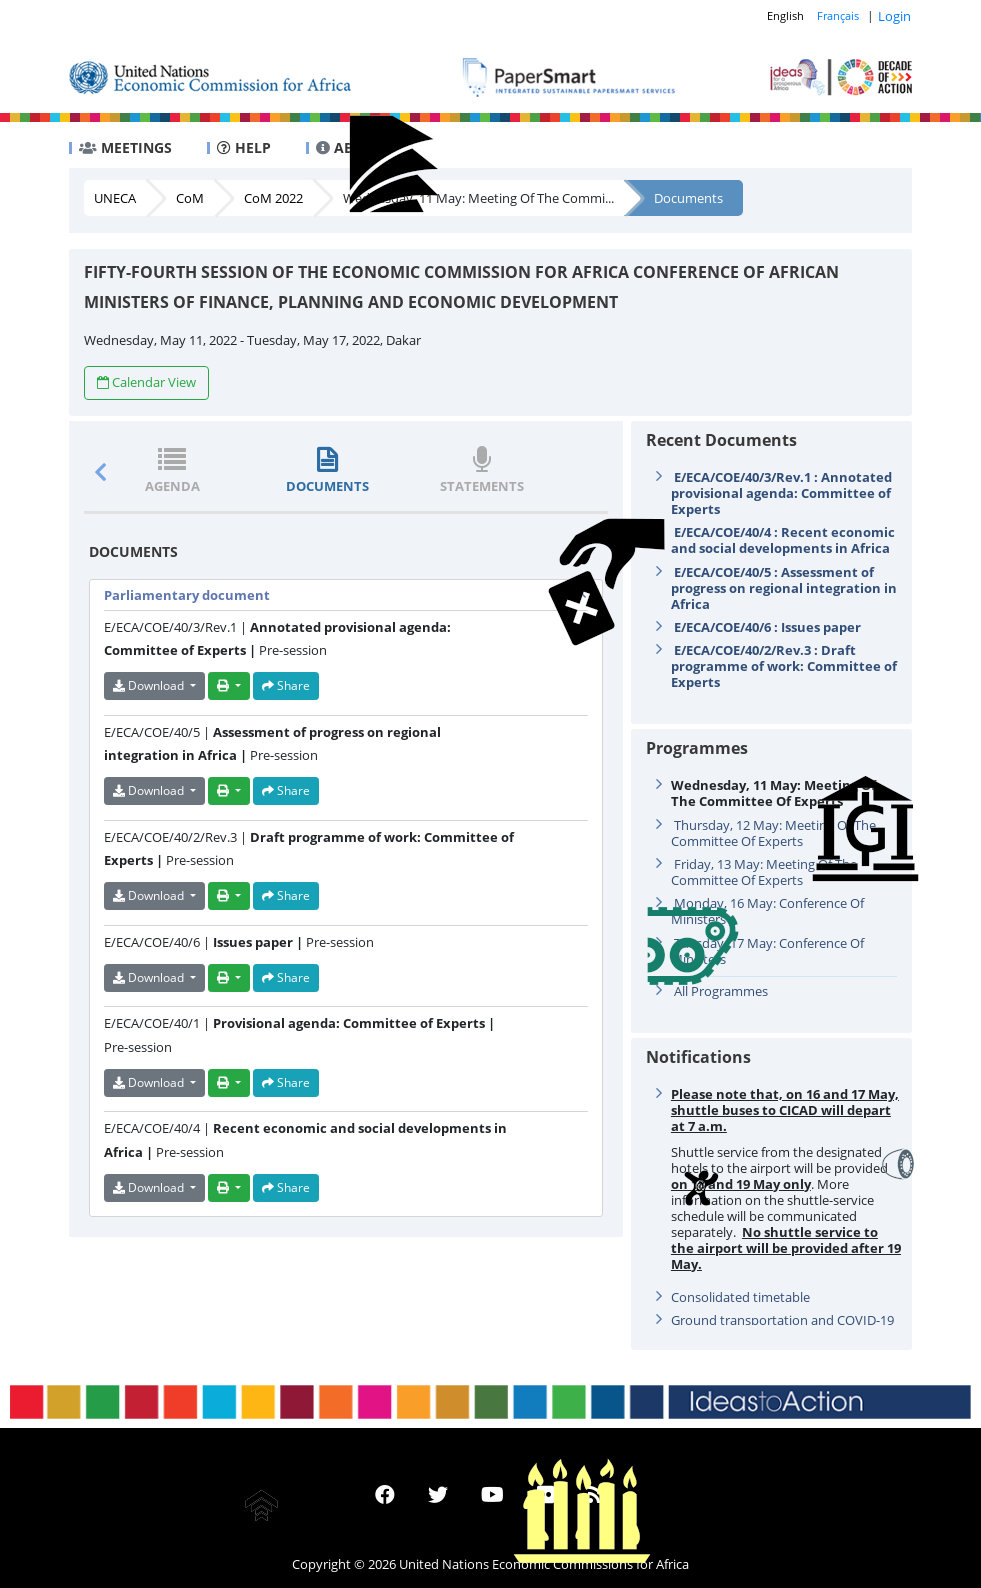  Describe the element at coordinates (261, 1505) in the screenshot. I see `upgrade your character or item` at that location.